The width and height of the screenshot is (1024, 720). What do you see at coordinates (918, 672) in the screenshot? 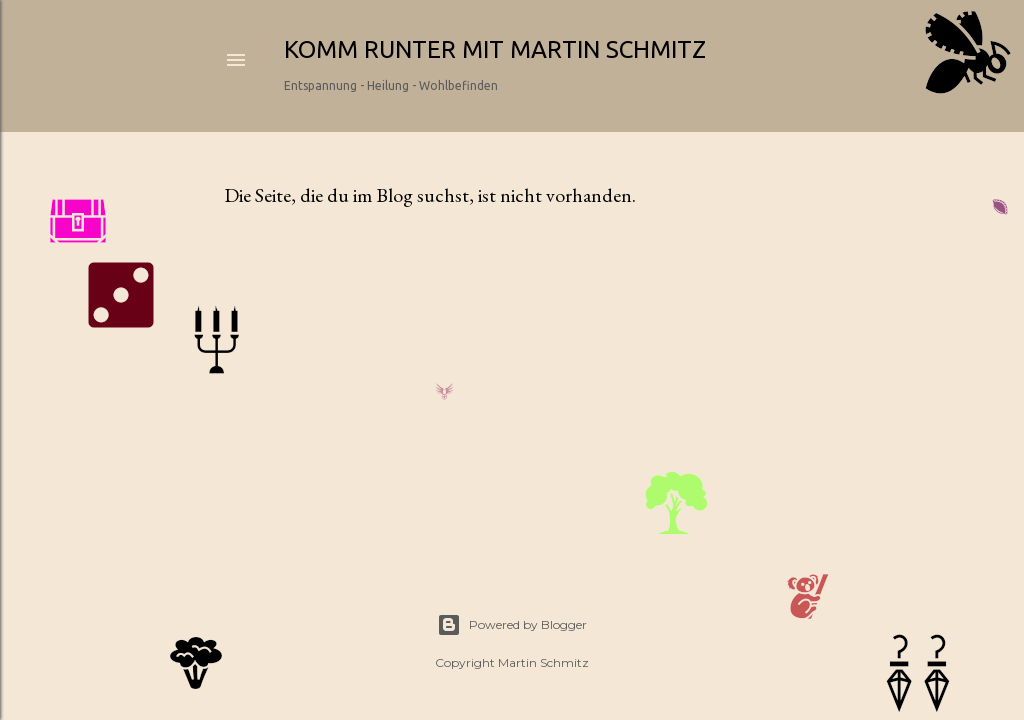
I see `view crystal earrings in inventory` at bounding box center [918, 672].